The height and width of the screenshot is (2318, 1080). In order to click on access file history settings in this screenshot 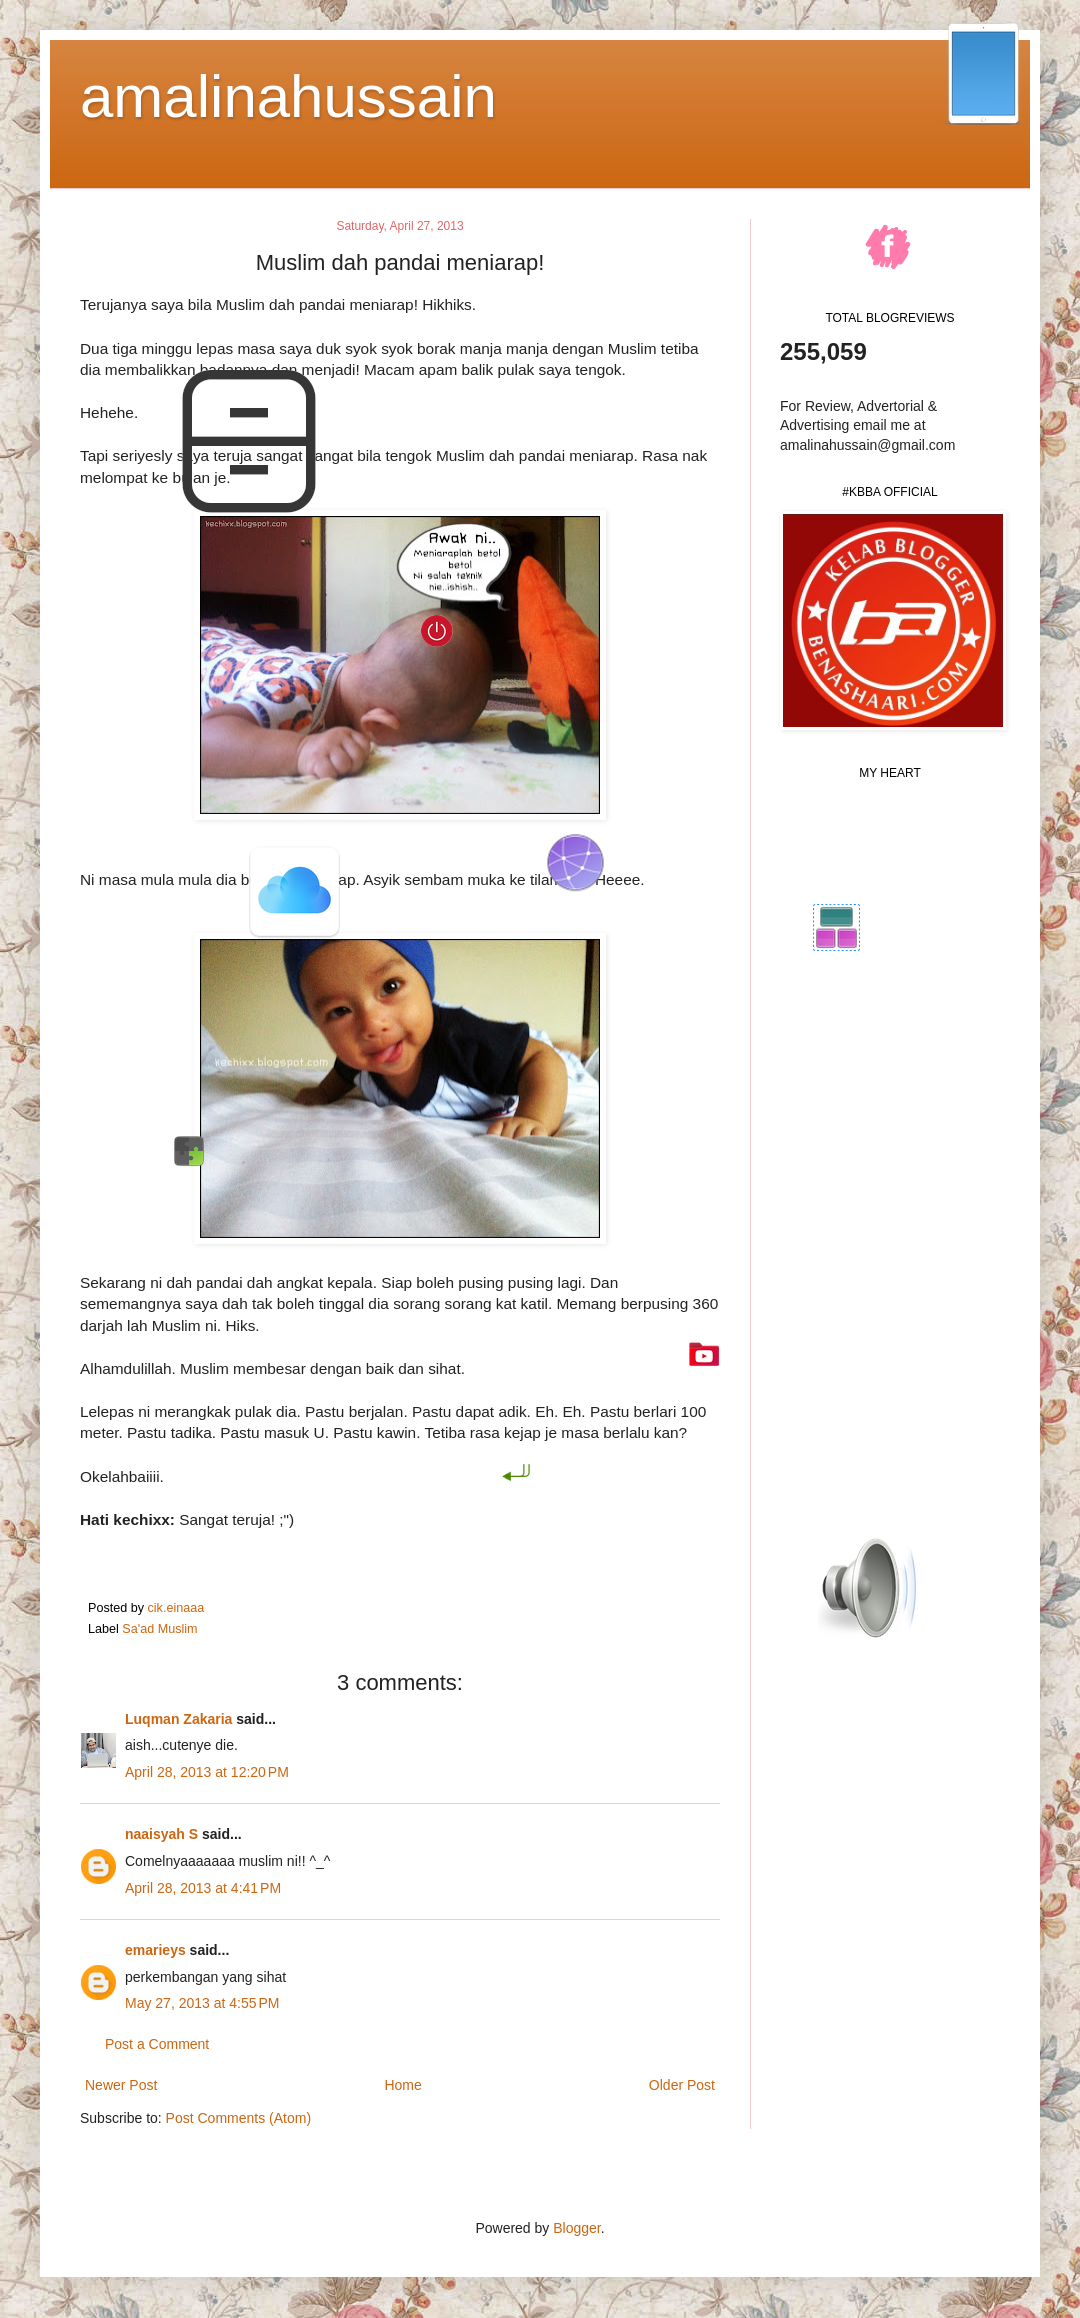, I will do `click(249, 446)`.